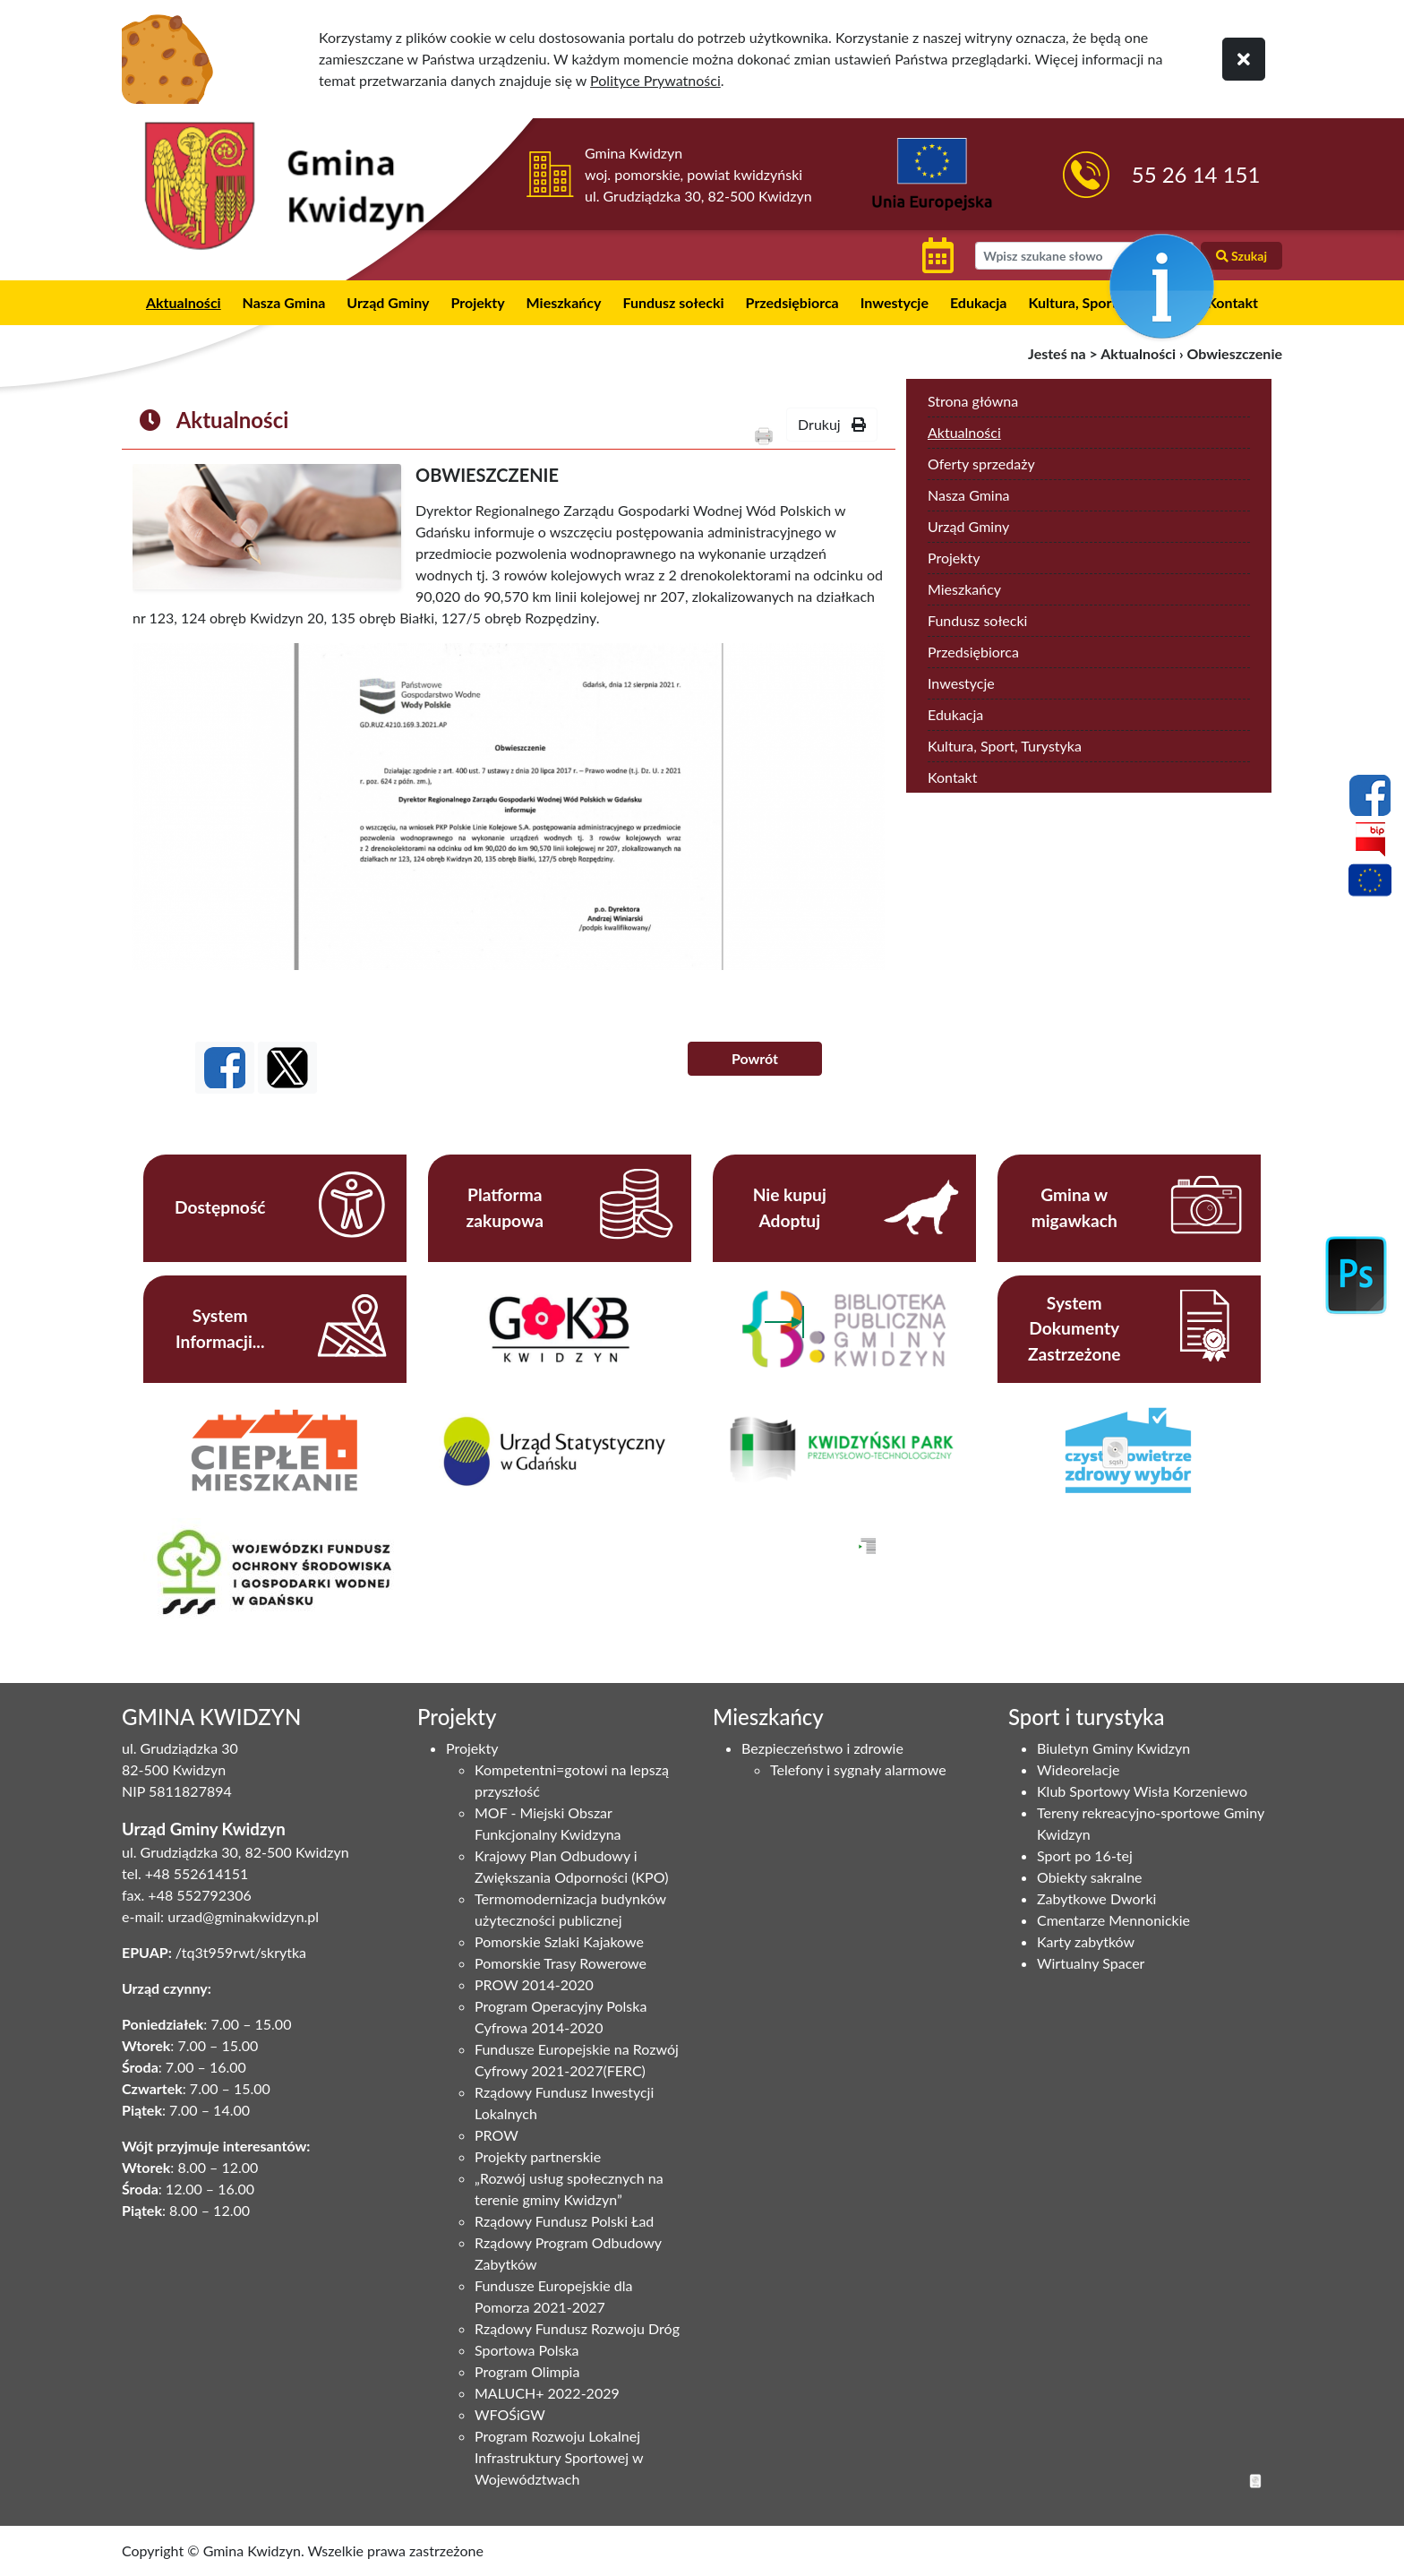  Describe the element at coordinates (1115, 1452) in the screenshot. I see `a squashfs compressed filesystem archive file` at that location.